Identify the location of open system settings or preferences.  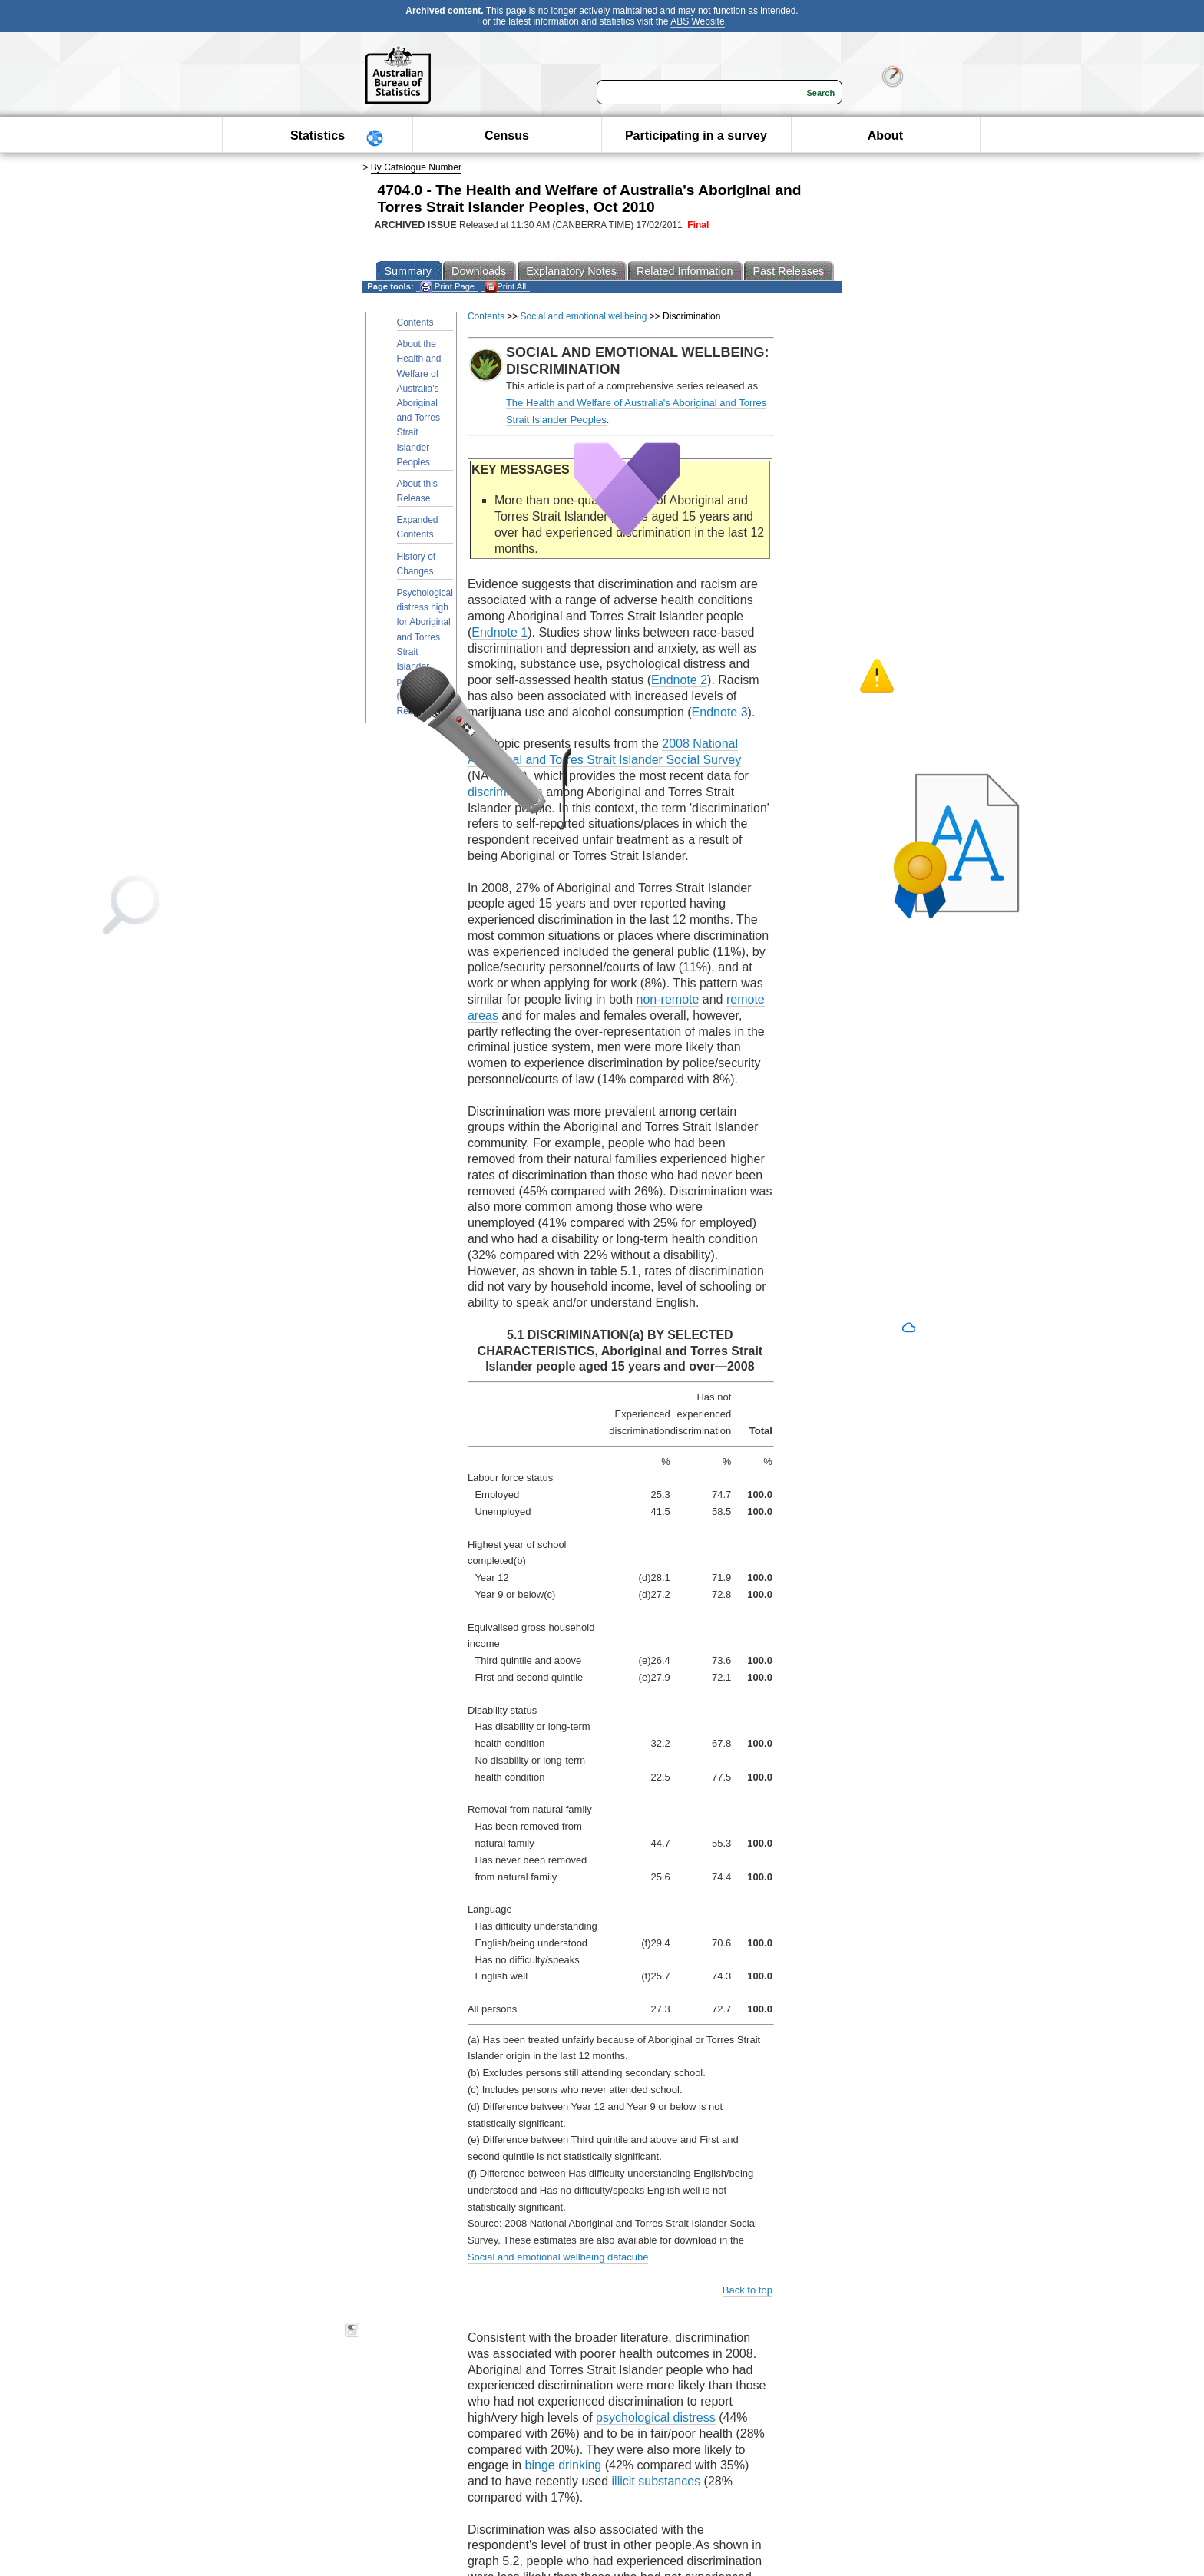
(352, 2330).